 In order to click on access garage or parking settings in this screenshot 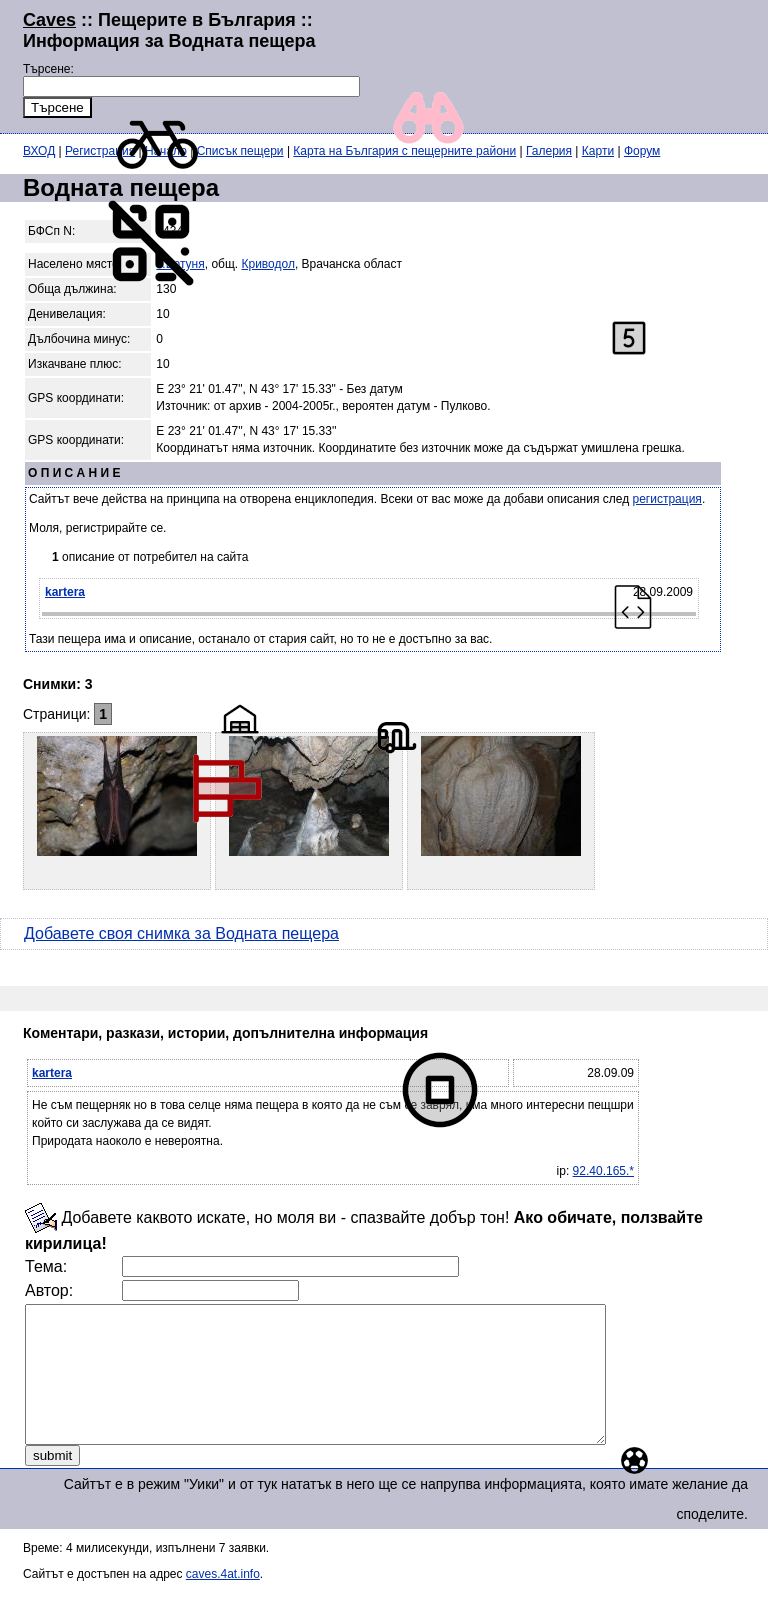, I will do `click(240, 721)`.